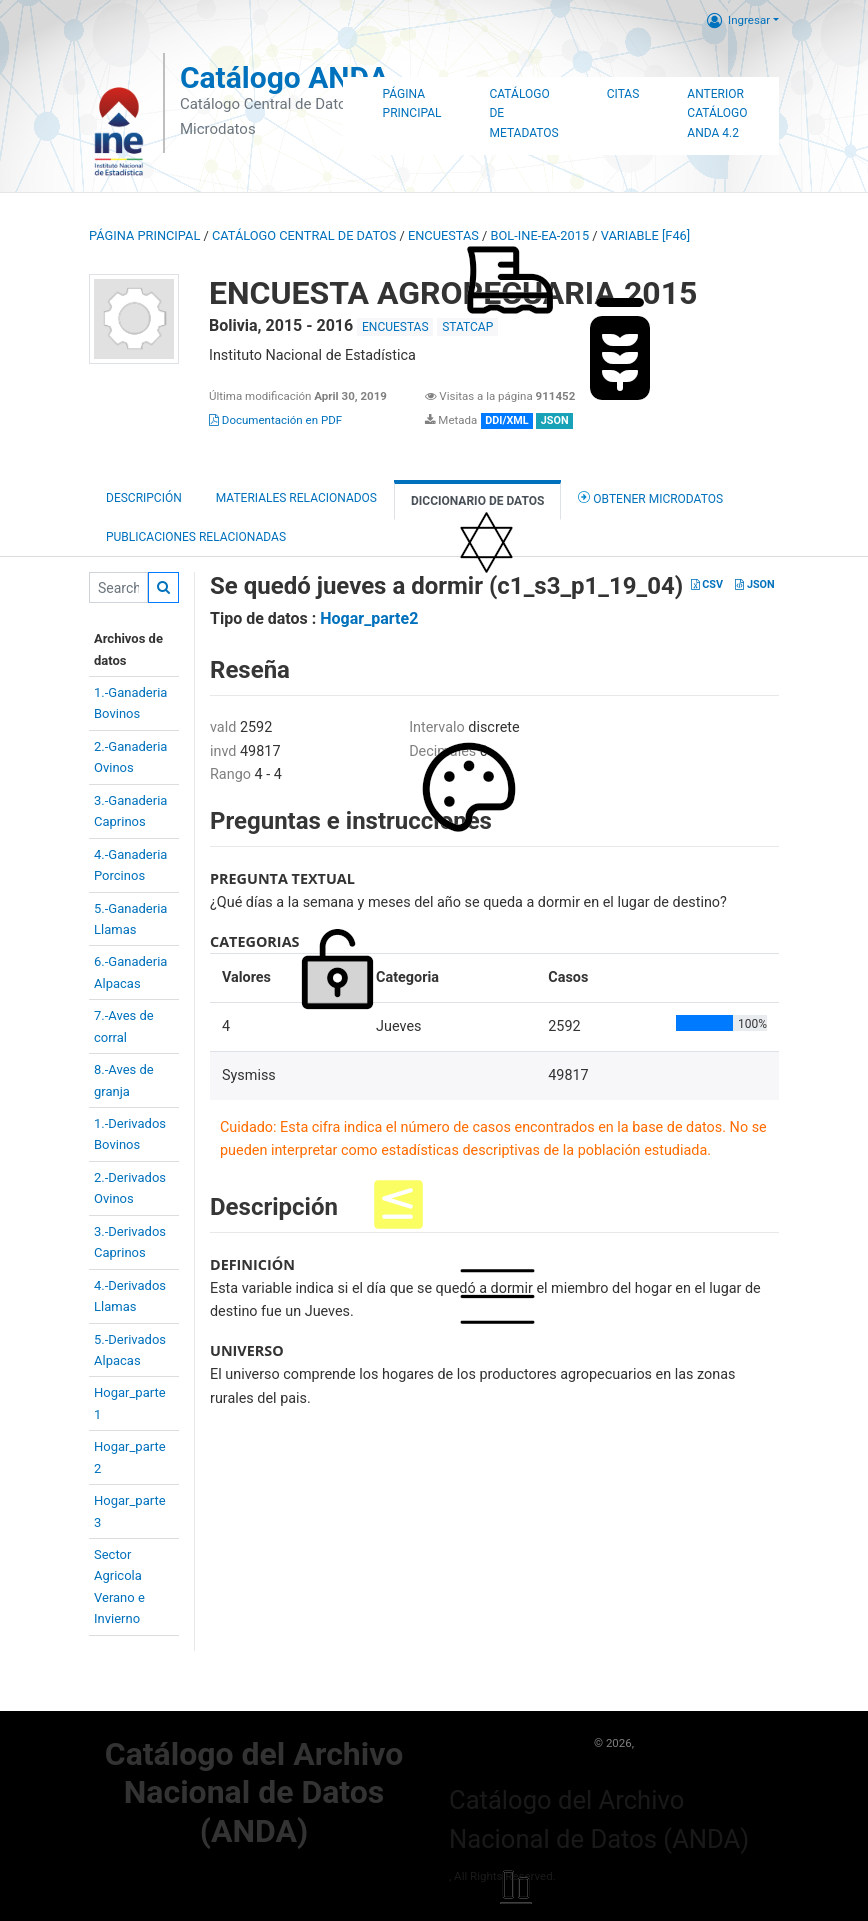 This screenshot has width=868, height=1921. What do you see at coordinates (486, 542) in the screenshot?
I see `indicates Jewish religious content or services` at bounding box center [486, 542].